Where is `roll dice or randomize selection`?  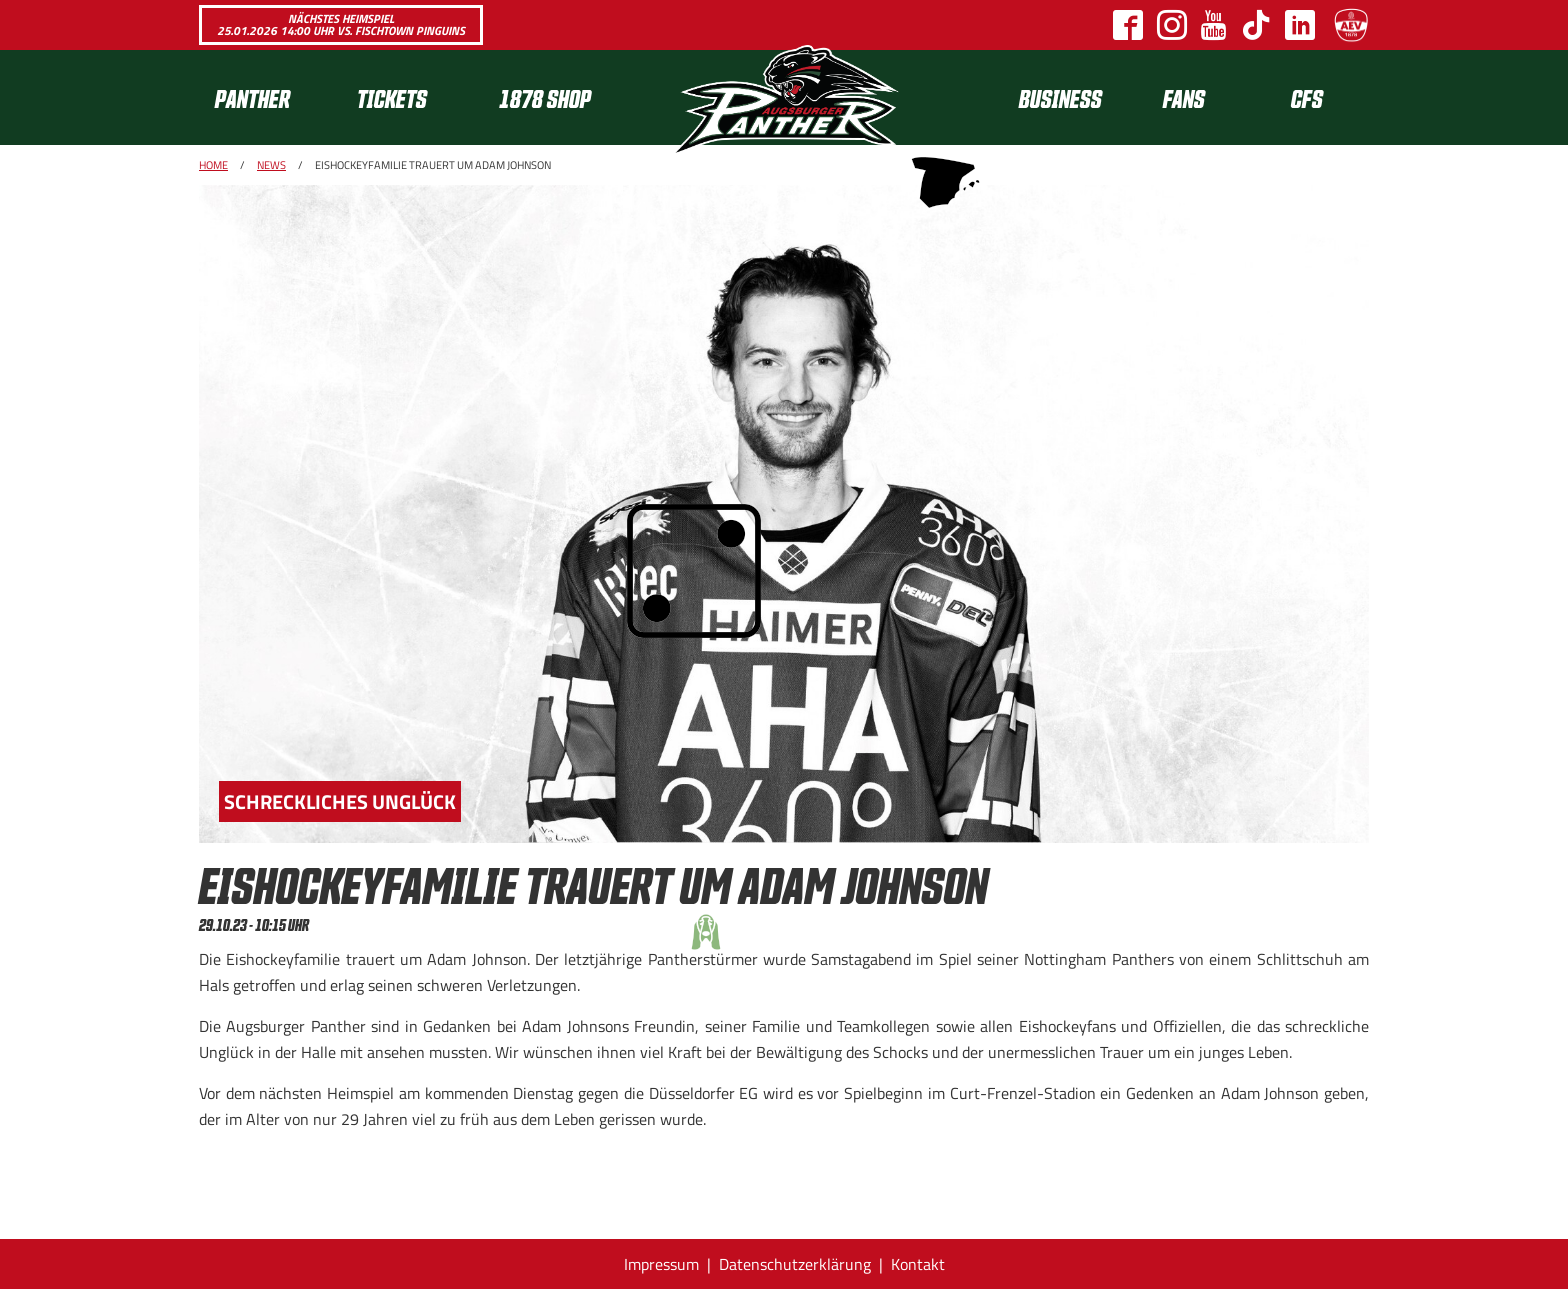 roll dice or randomize selection is located at coordinates (694, 571).